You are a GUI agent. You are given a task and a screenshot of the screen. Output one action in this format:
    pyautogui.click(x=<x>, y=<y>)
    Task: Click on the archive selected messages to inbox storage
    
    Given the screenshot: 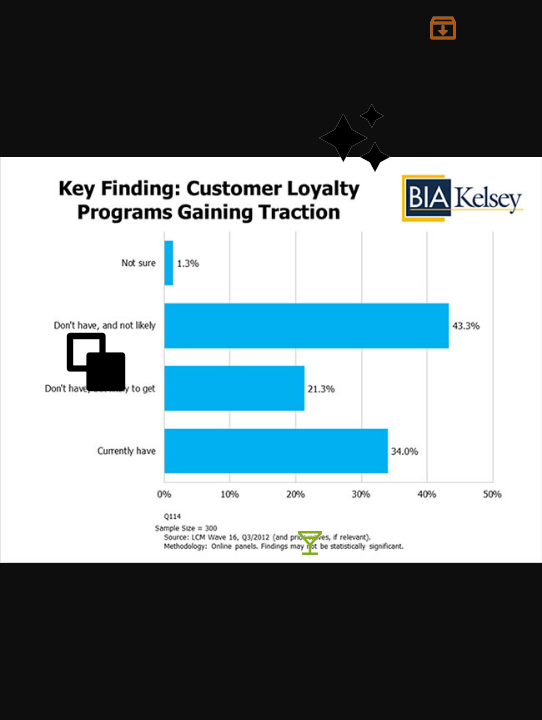 What is the action you would take?
    pyautogui.click(x=443, y=28)
    